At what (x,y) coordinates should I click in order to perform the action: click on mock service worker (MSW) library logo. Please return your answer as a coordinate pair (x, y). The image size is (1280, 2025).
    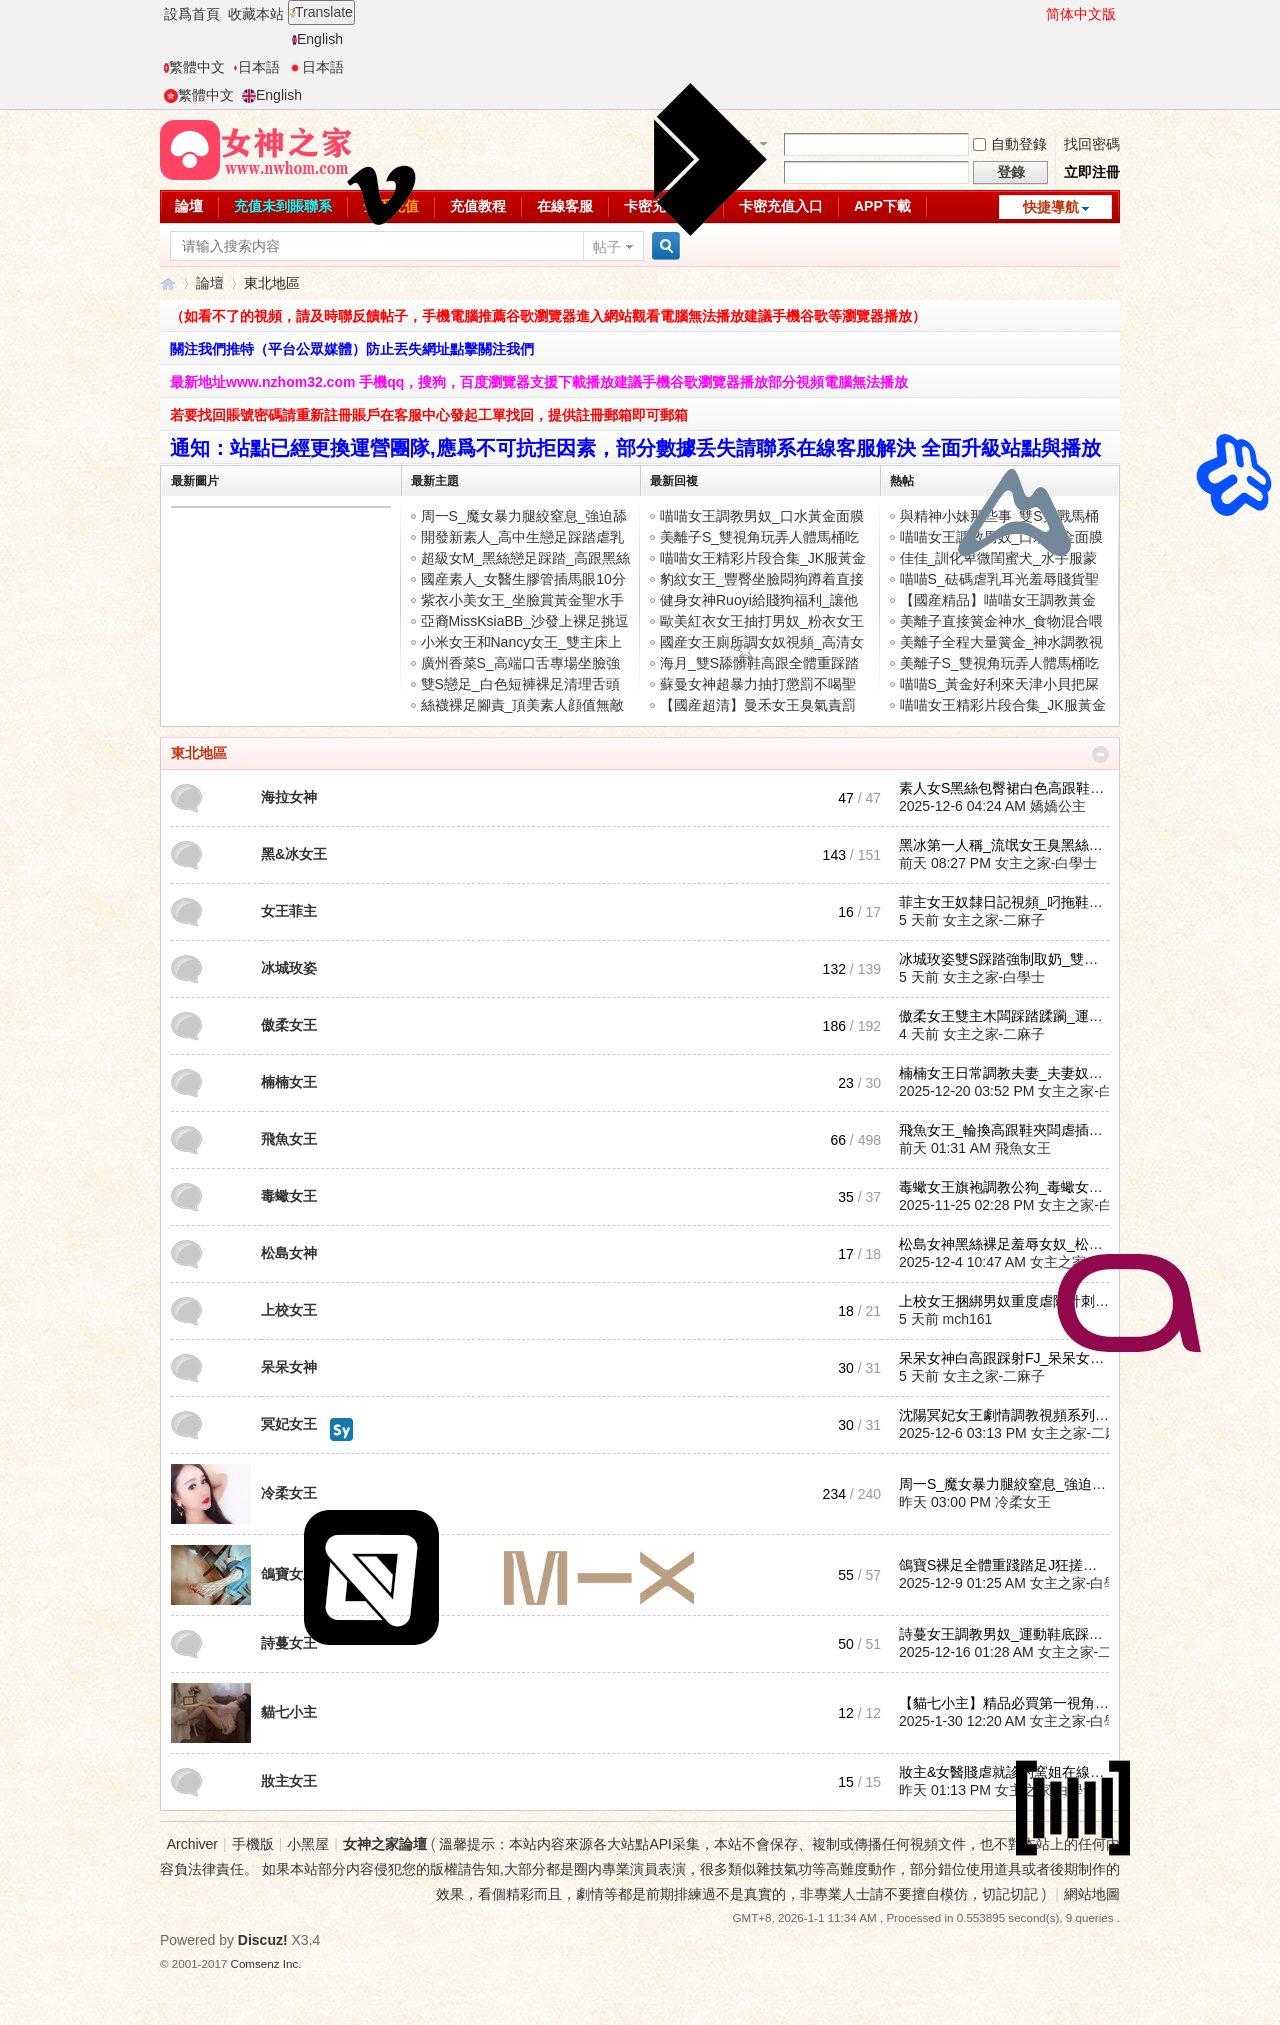
    Looking at the image, I should click on (371, 1577).